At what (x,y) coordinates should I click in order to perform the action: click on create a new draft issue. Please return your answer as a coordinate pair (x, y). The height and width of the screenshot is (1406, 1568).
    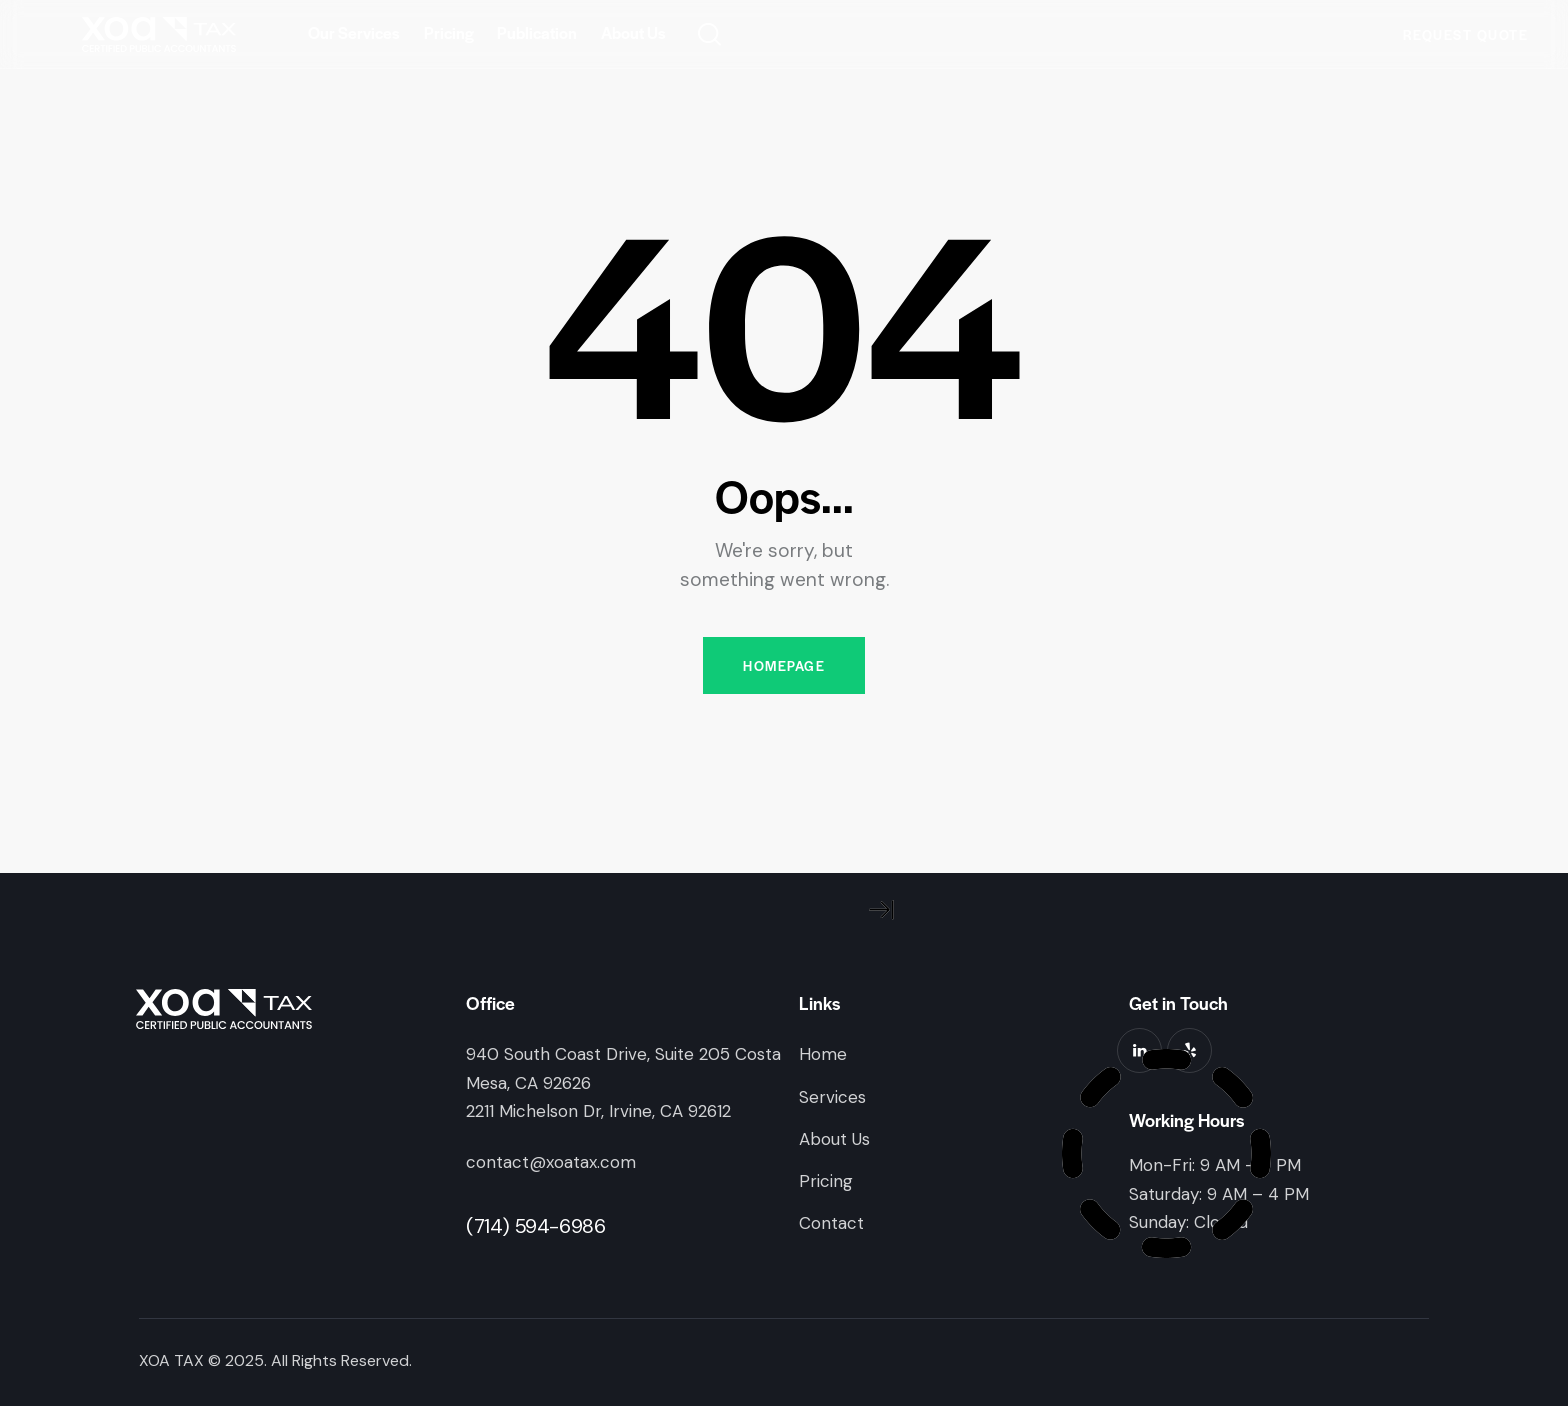
    Looking at the image, I should click on (1166, 1153).